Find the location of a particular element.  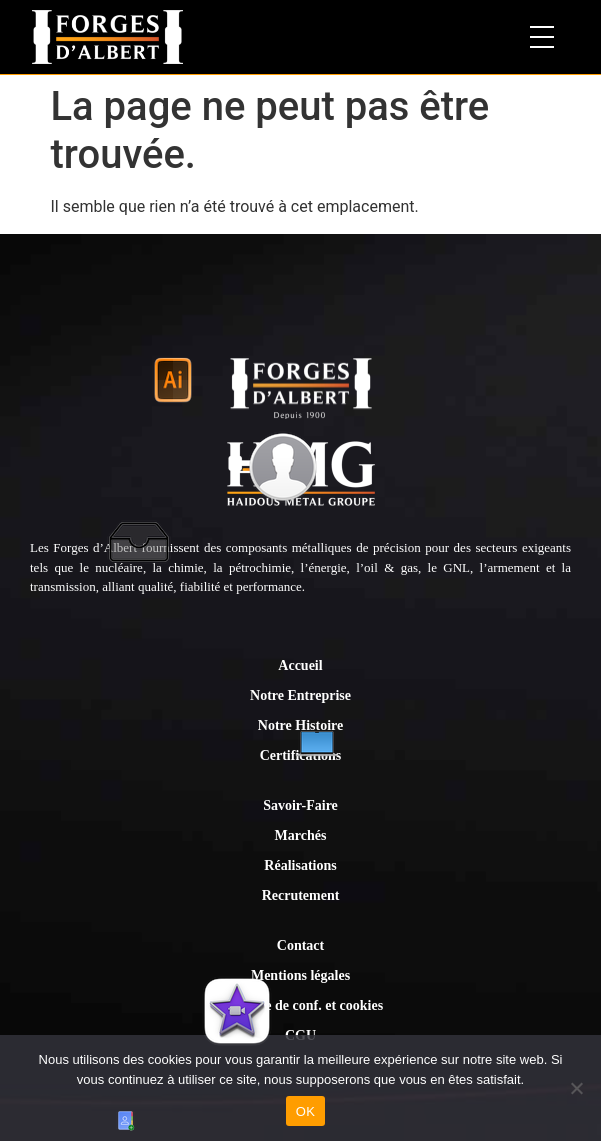

indicates this device is a MacBook Air is located at coordinates (317, 740).